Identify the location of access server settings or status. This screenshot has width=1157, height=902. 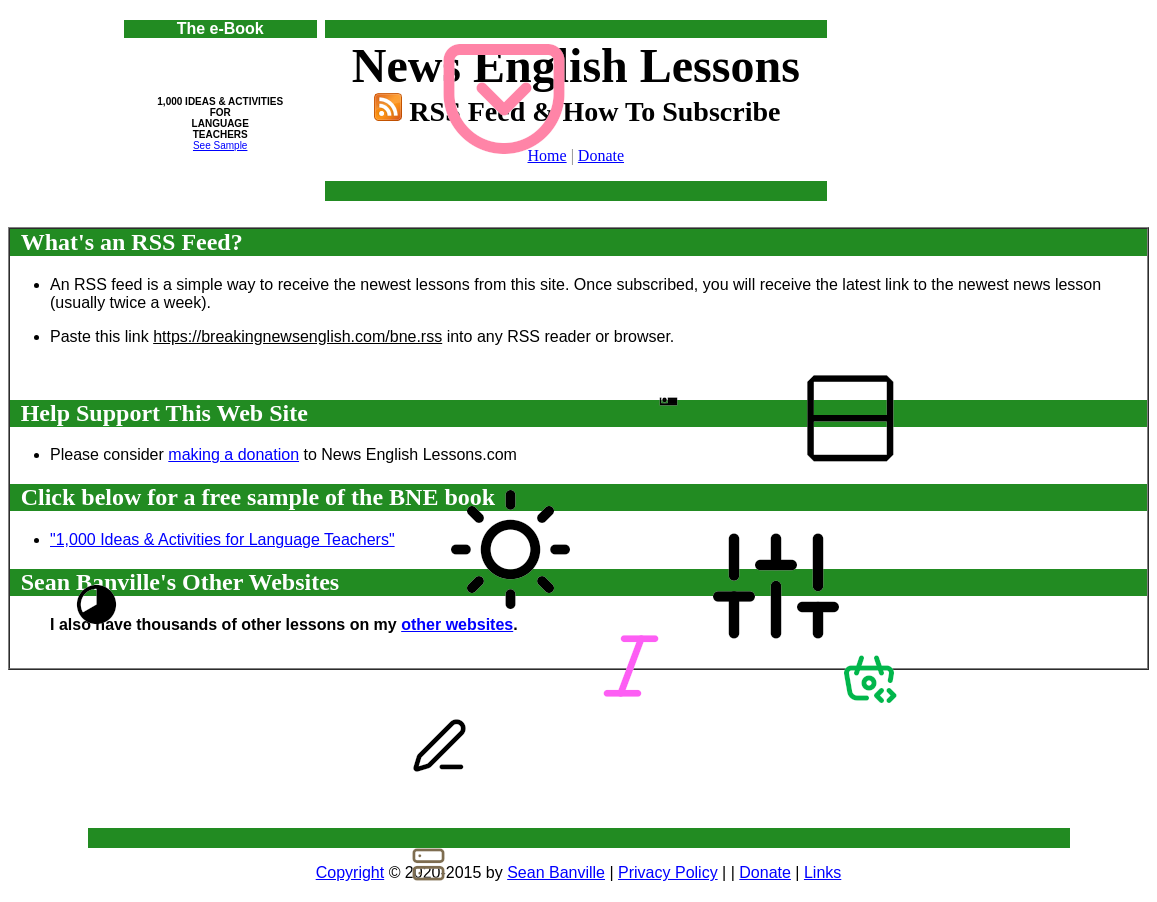
(428, 864).